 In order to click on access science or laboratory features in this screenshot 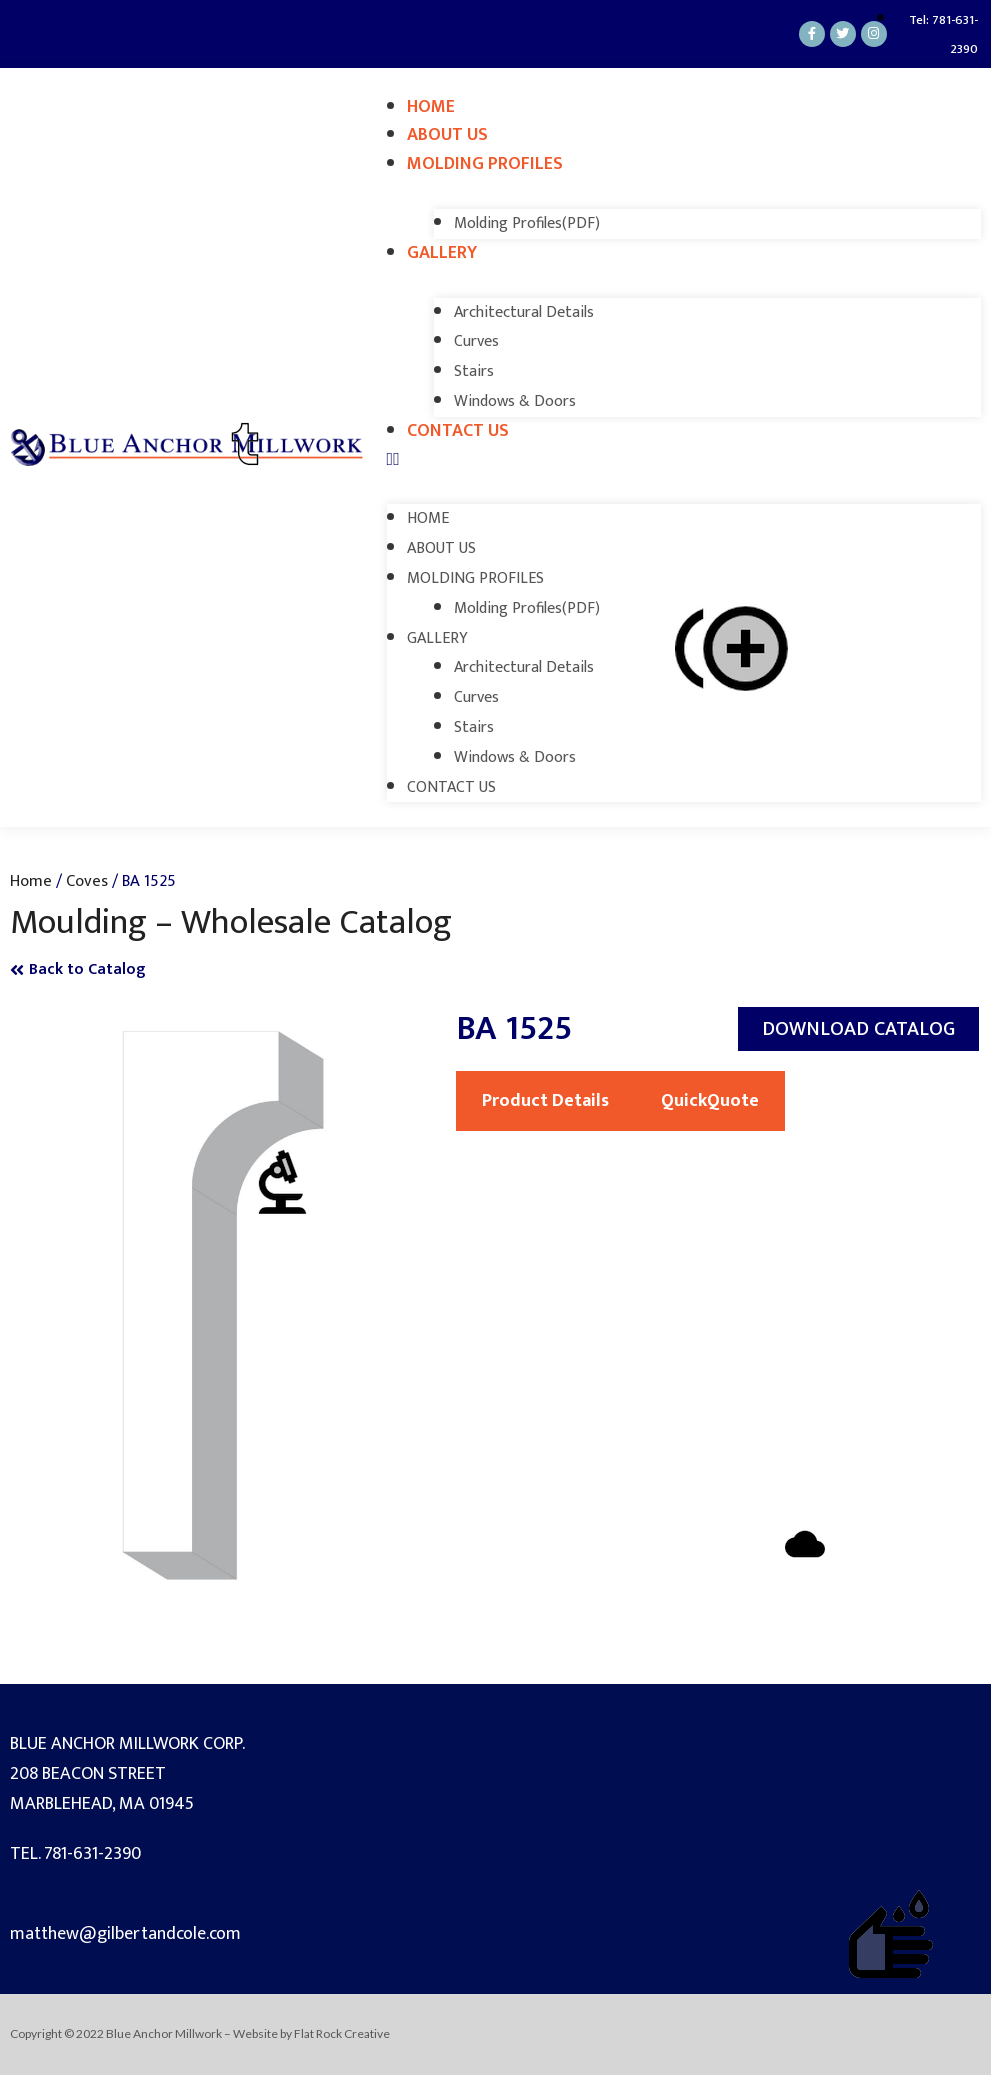, I will do `click(282, 1183)`.